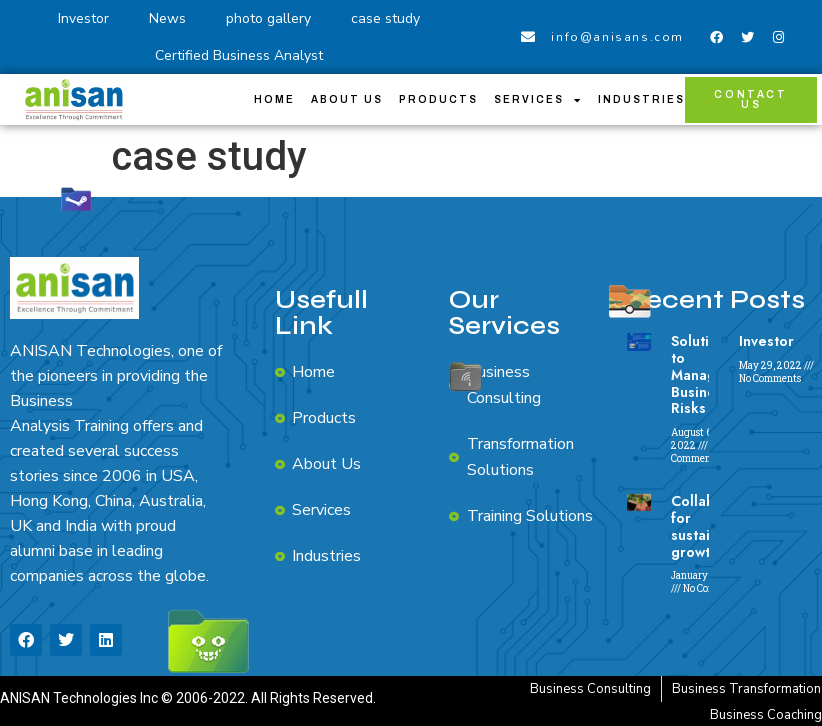 The width and height of the screenshot is (822, 726). What do you see at coordinates (466, 376) in the screenshot?
I see `folder synced with insync cloud service` at bounding box center [466, 376].